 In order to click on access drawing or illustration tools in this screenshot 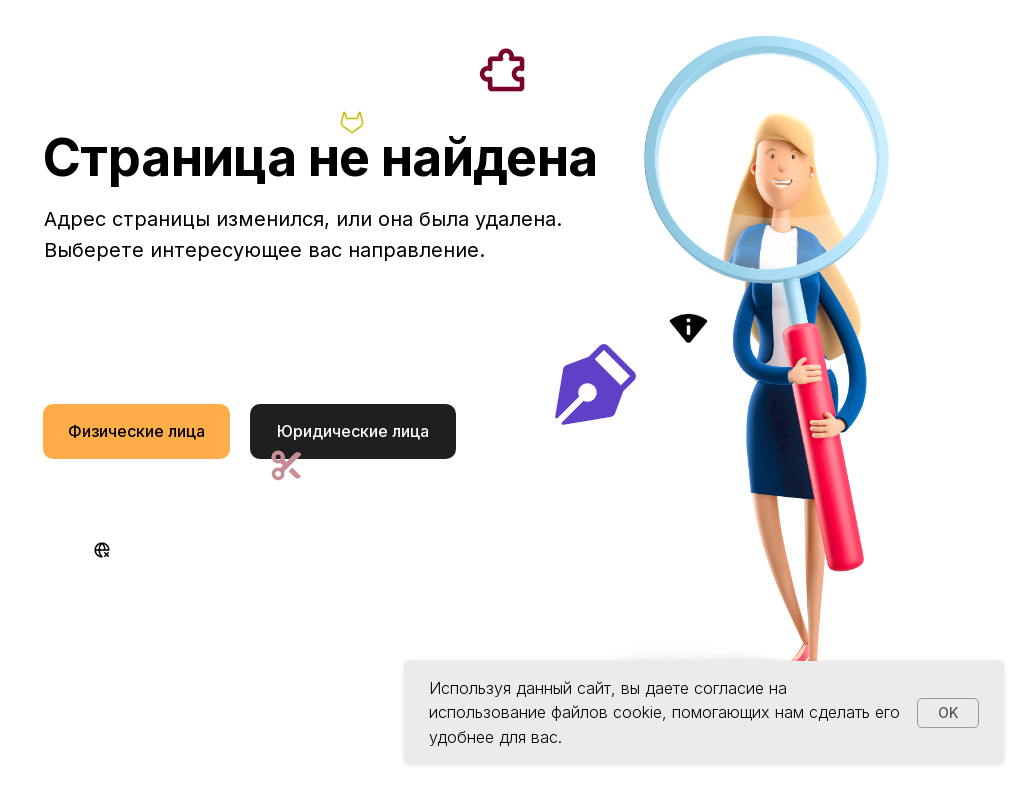, I will do `click(590, 389)`.